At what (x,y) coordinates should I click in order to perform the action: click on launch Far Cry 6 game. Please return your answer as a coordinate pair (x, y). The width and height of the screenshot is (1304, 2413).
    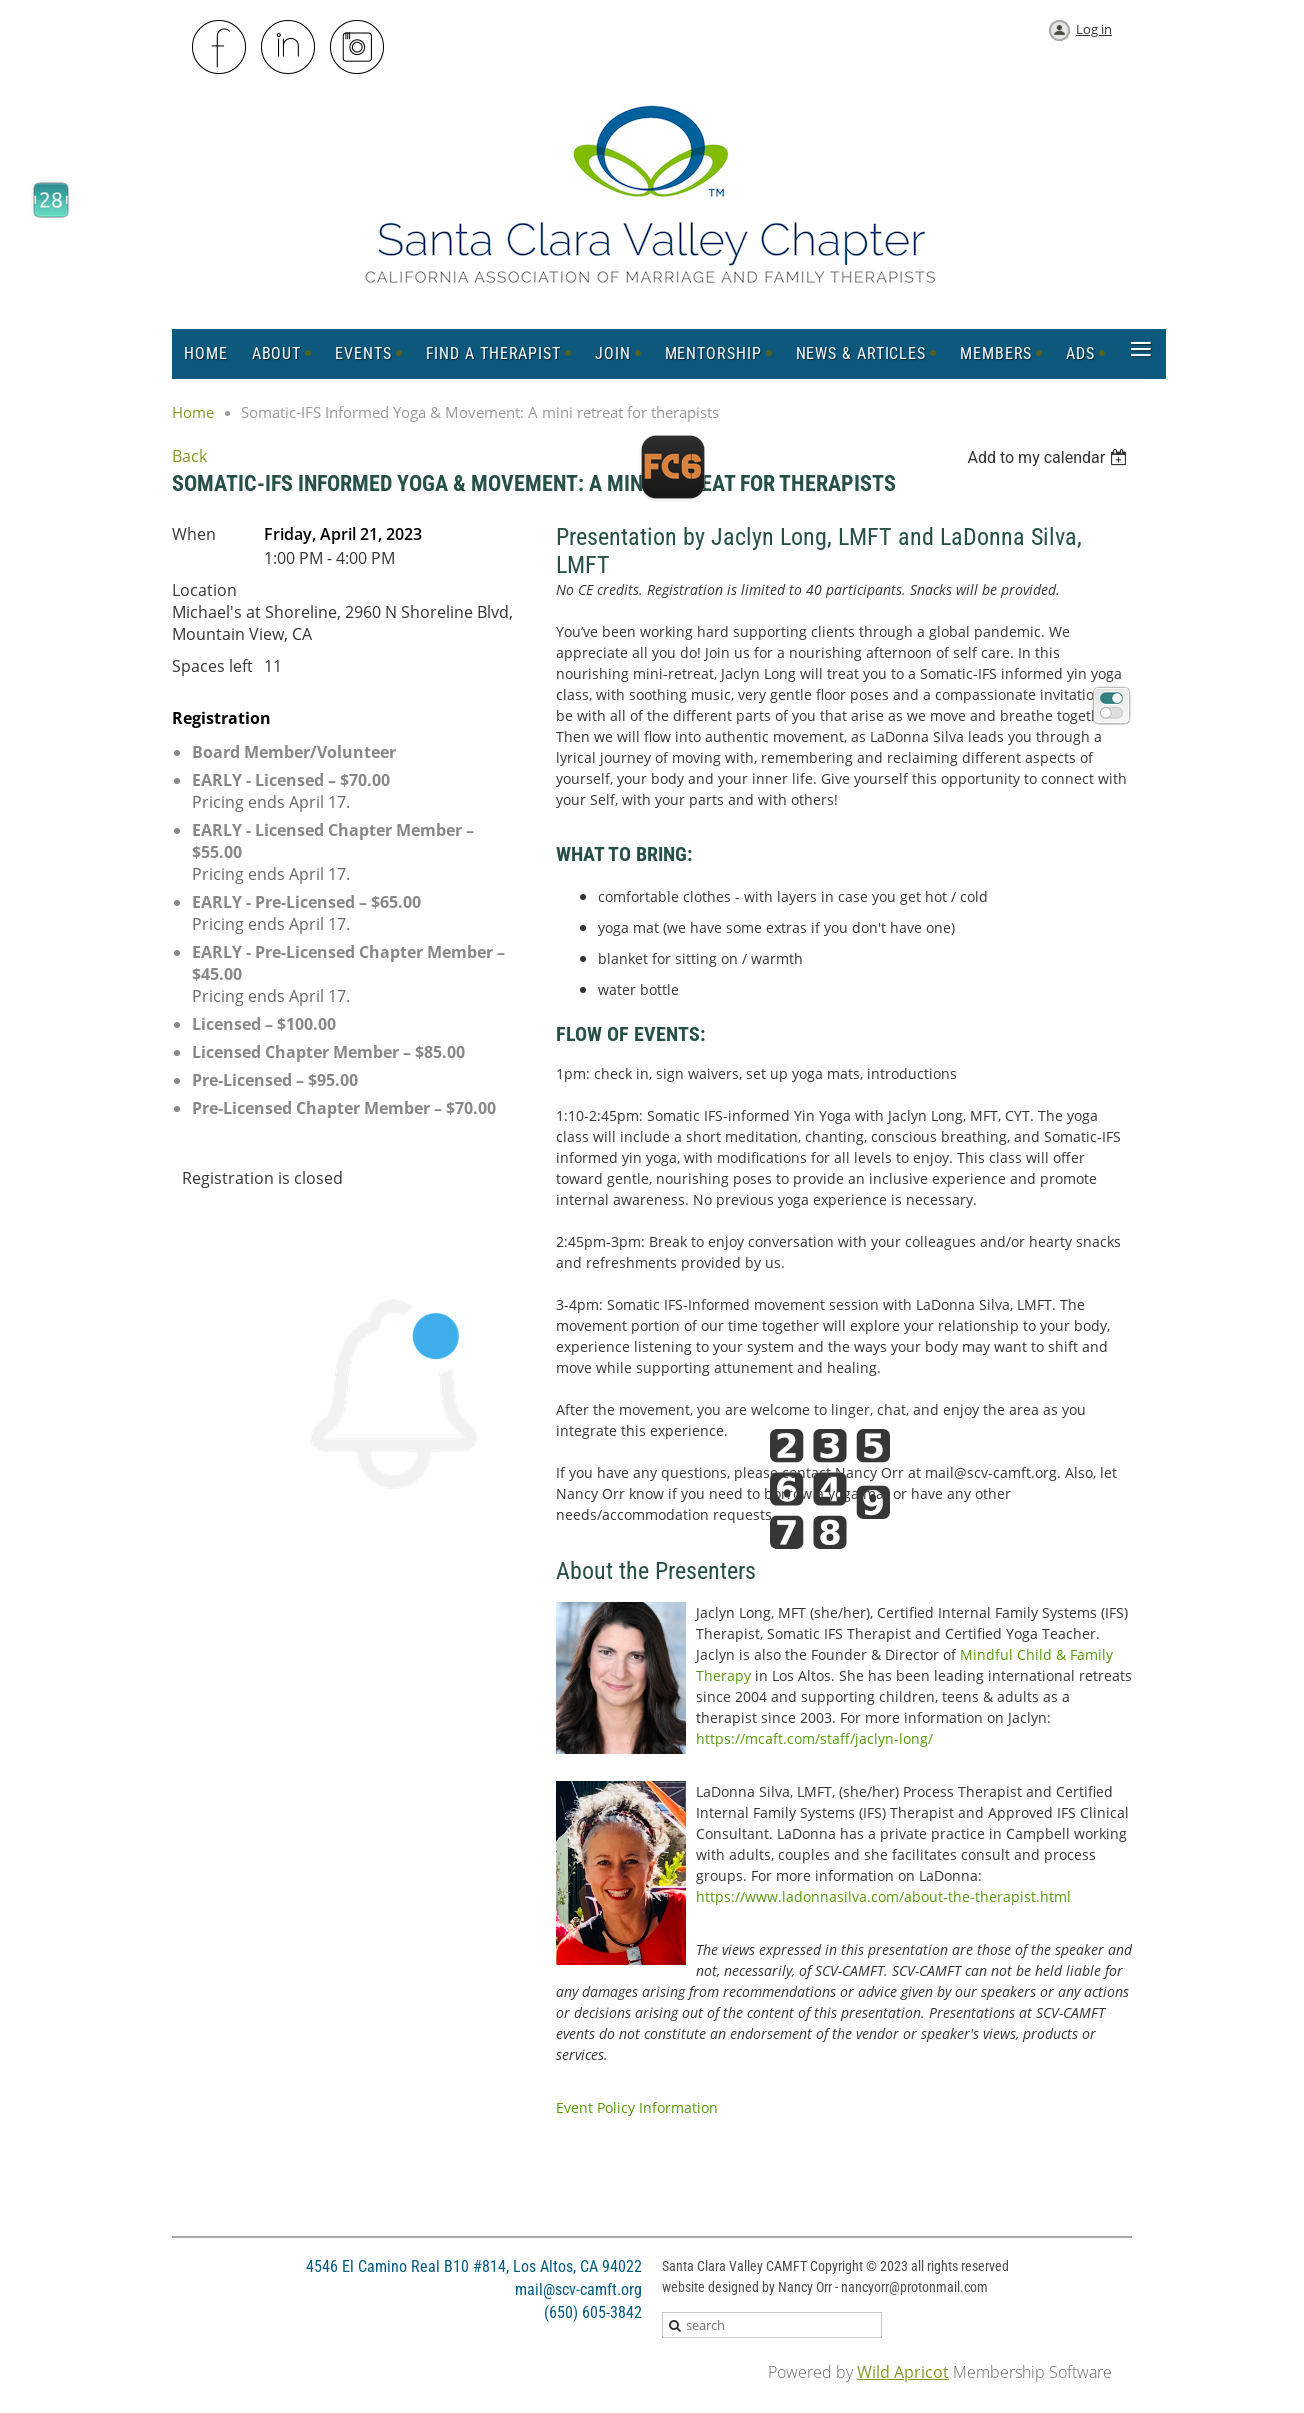
    Looking at the image, I should click on (673, 467).